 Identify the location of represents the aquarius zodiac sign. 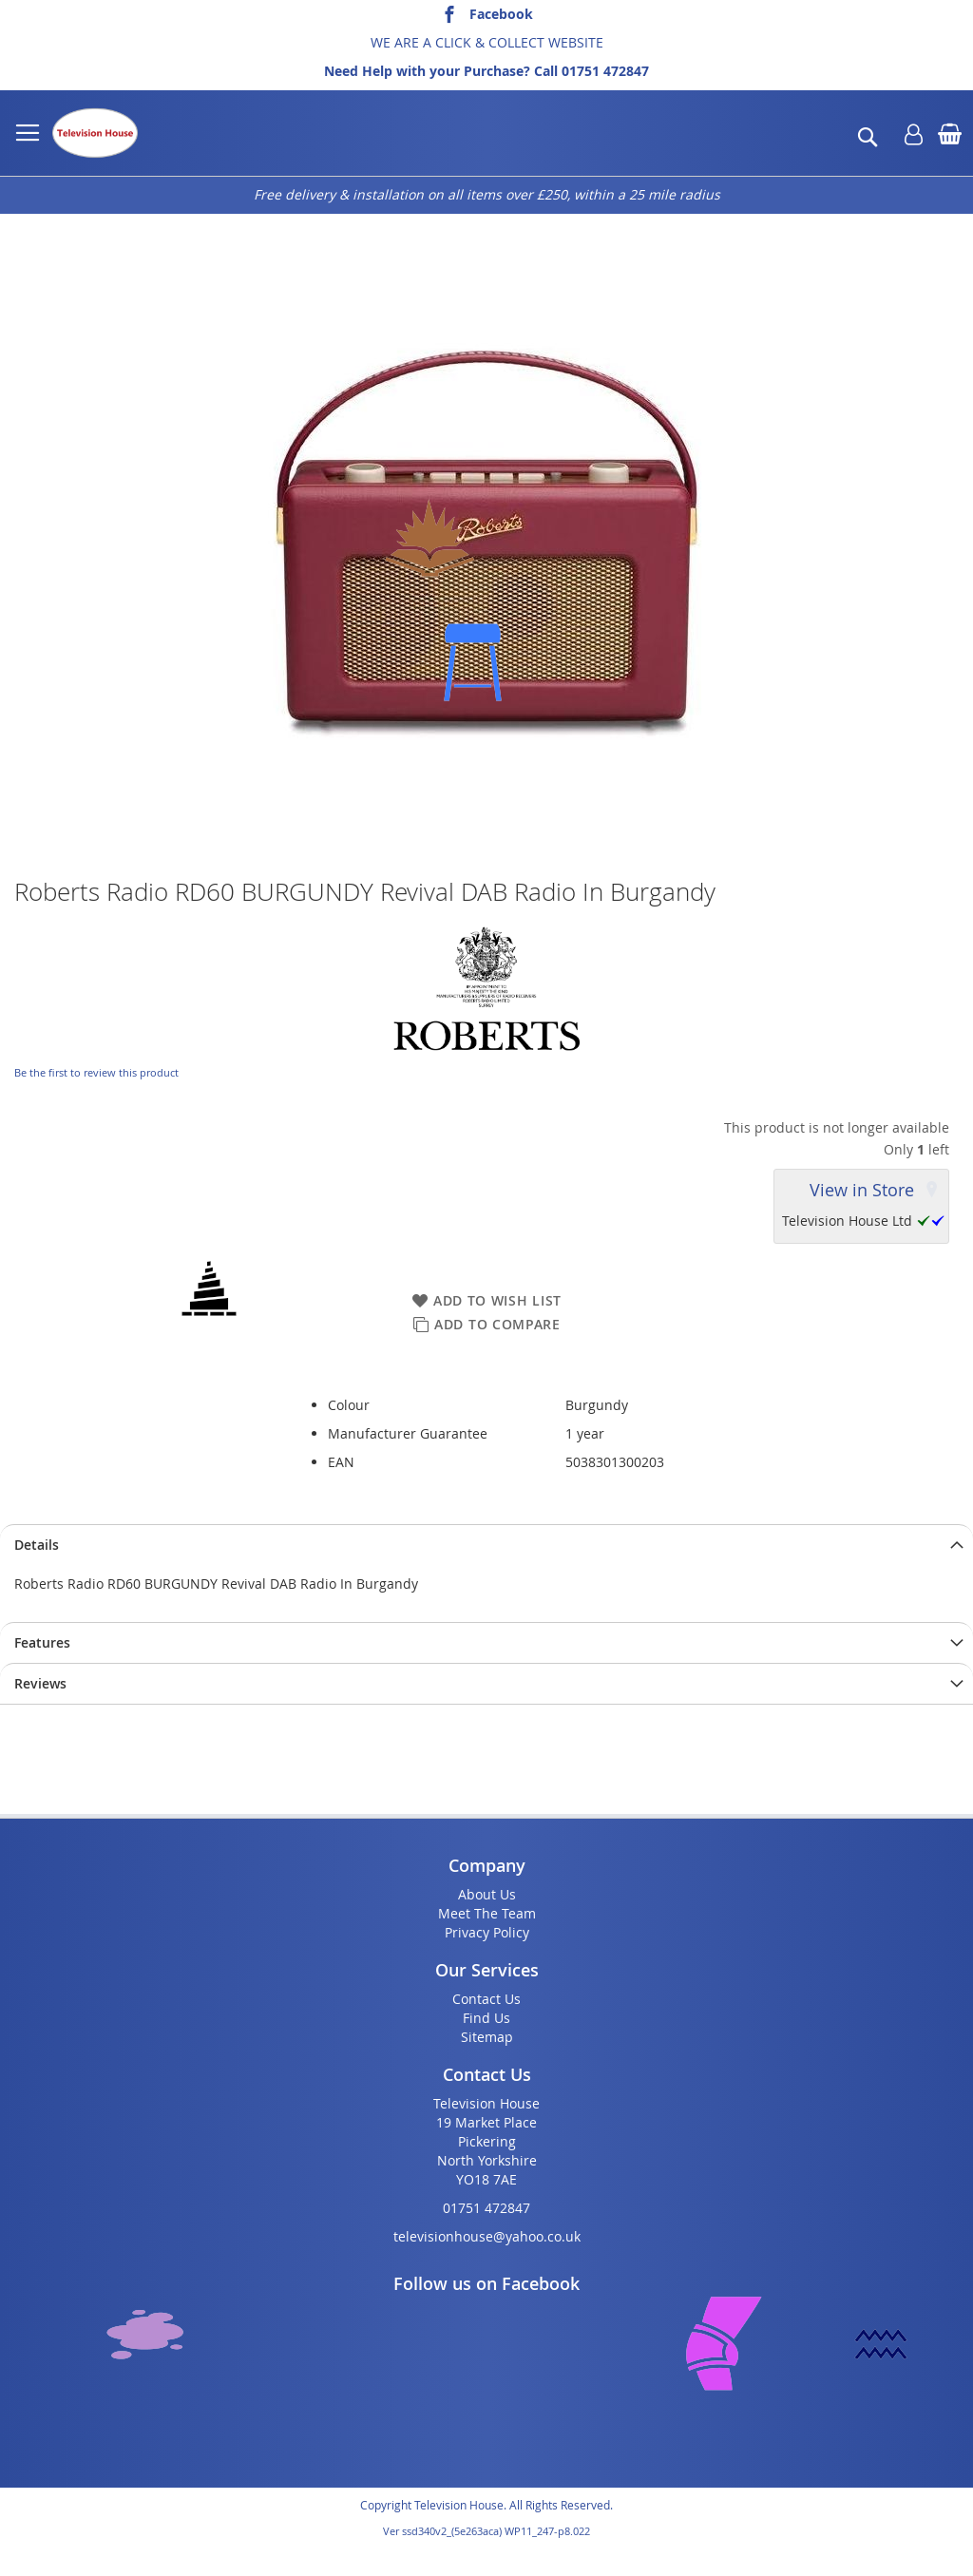
(881, 2344).